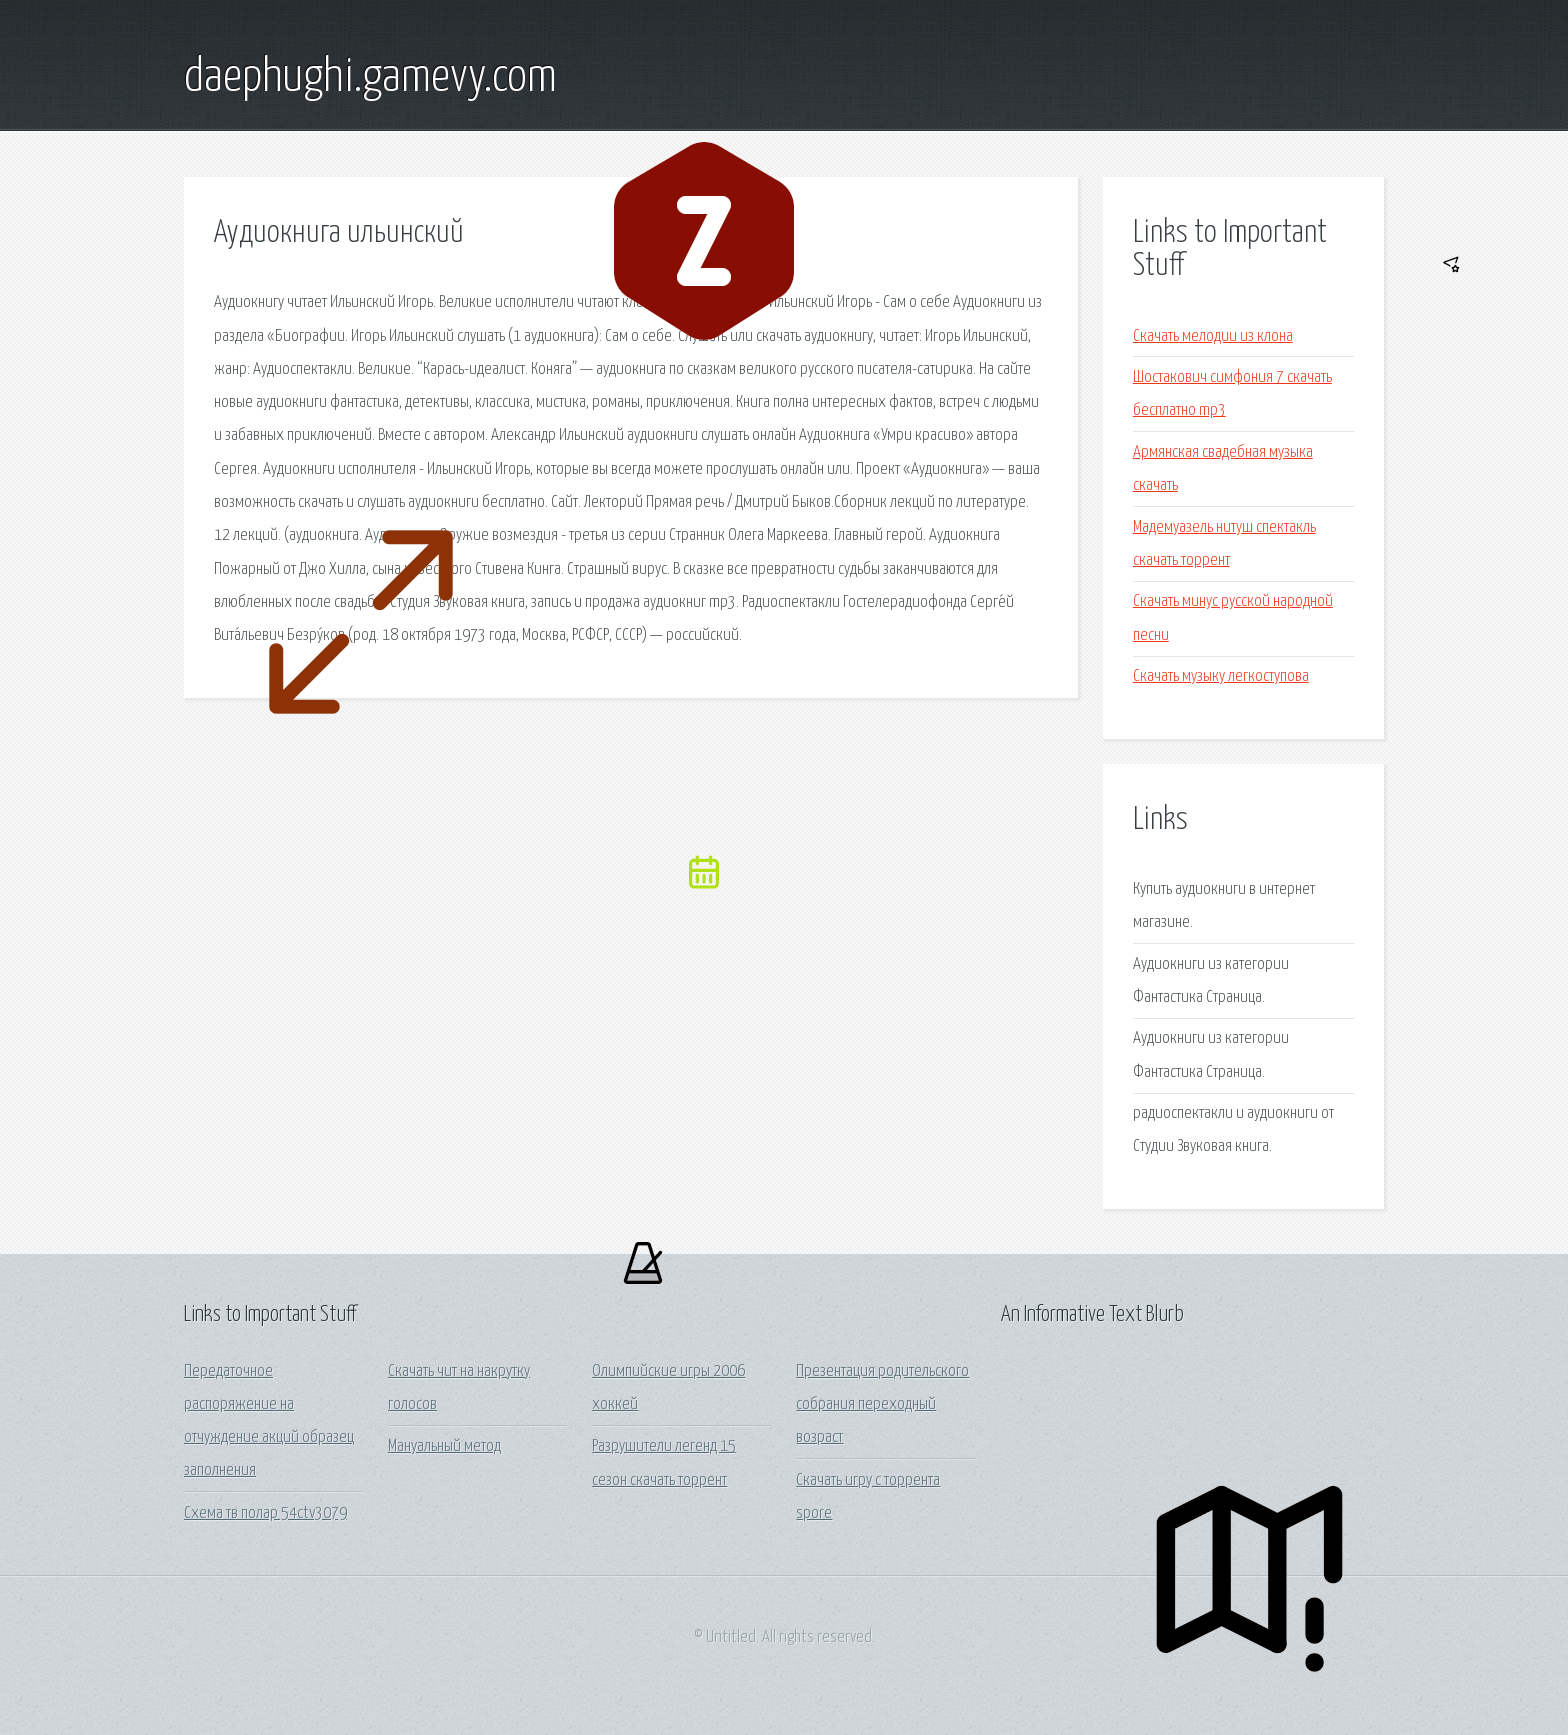  Describe the element at coordinates (704, 241) in the screenshot. I see `access z-branded app or service` at that location.